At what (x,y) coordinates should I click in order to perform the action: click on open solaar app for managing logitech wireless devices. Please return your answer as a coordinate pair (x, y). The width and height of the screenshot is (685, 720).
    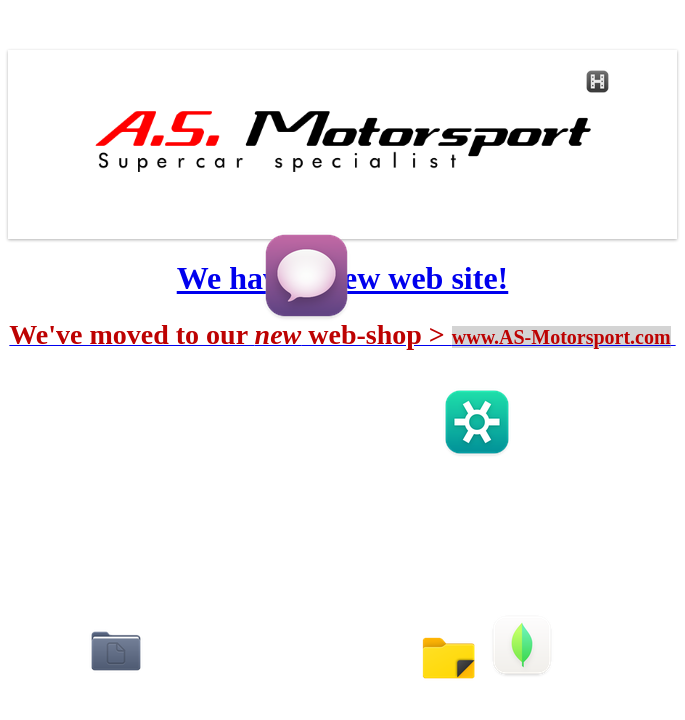
    Looking at the image, I should click on (477, 422).